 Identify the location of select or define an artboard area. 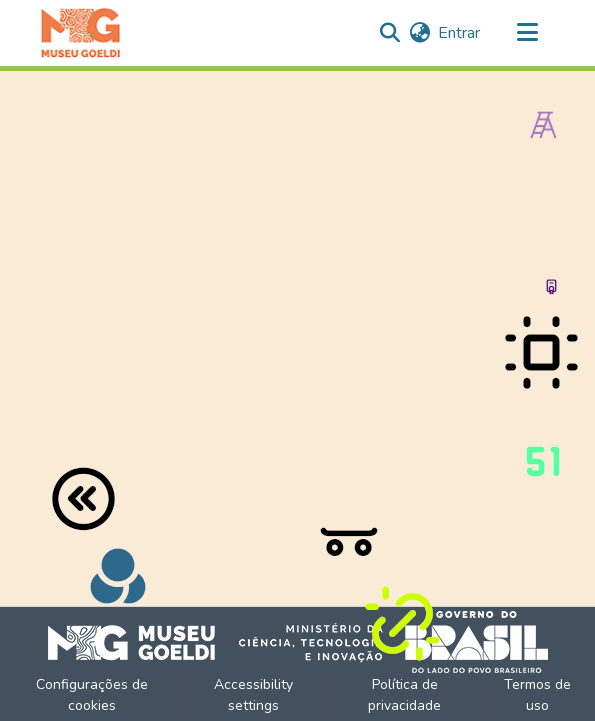
(541, 352).